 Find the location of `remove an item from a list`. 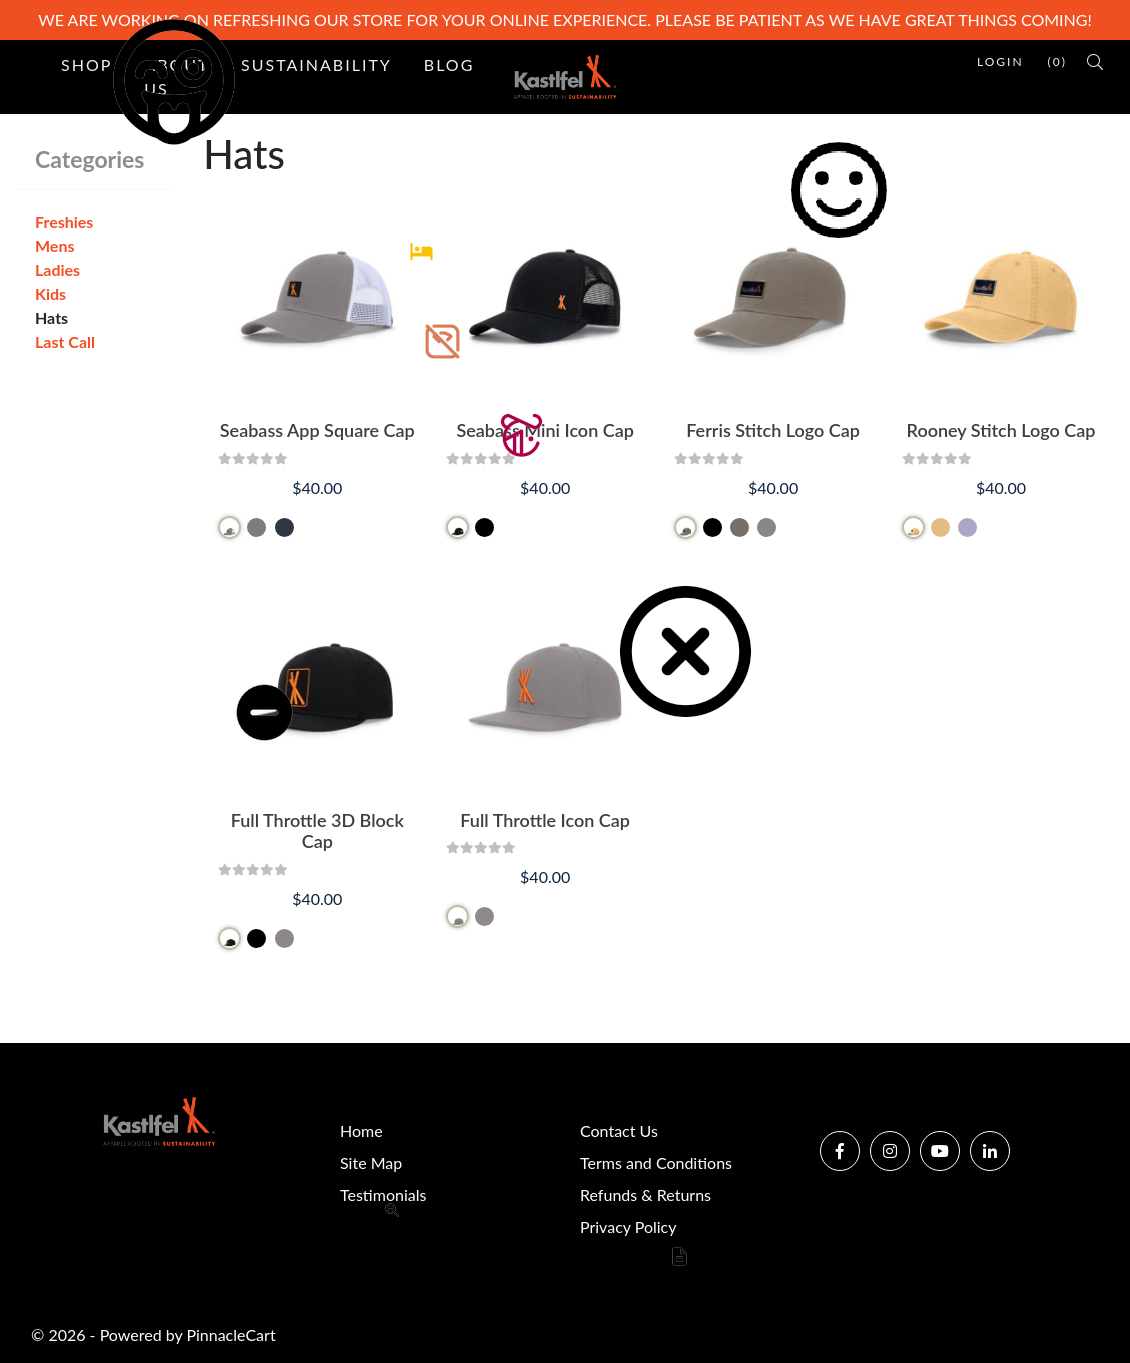

remove an item from a list is located at coordinates (264, 712).